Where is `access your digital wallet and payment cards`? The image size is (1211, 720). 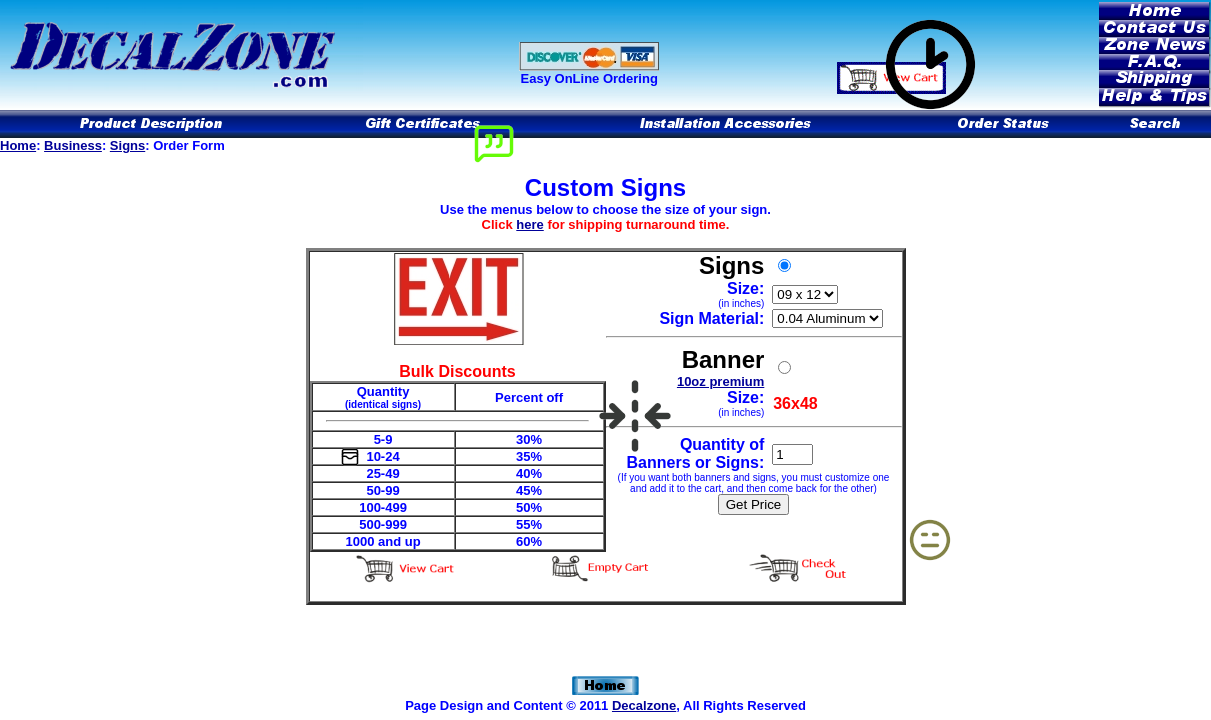 access your digital wallet and payment cards is located at coordinates (350, 457).